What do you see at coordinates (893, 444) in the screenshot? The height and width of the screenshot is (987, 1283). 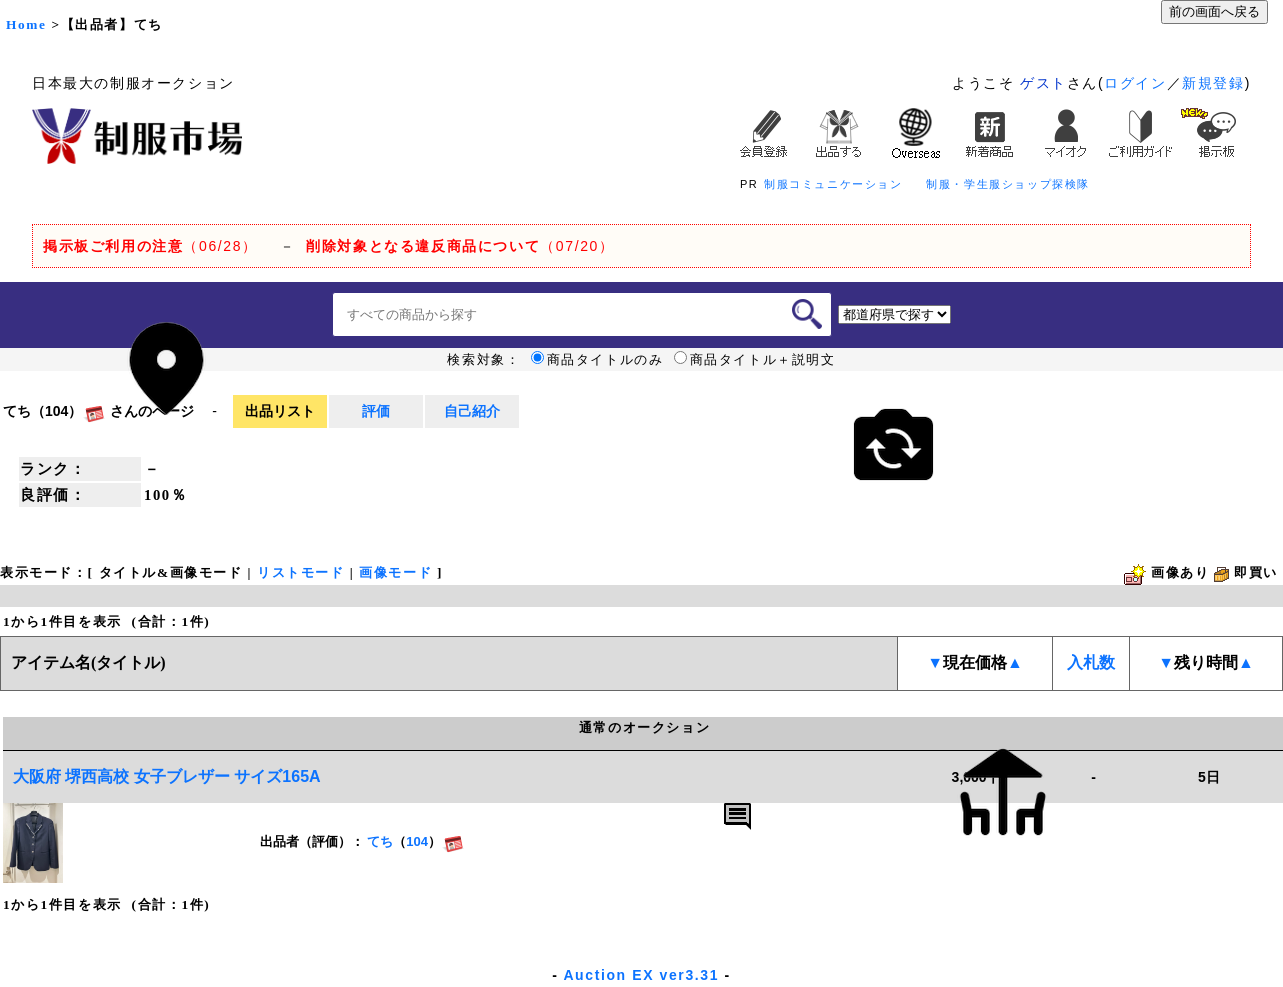 I see `switch between front and rear camera` at bounding box center [893, 444].